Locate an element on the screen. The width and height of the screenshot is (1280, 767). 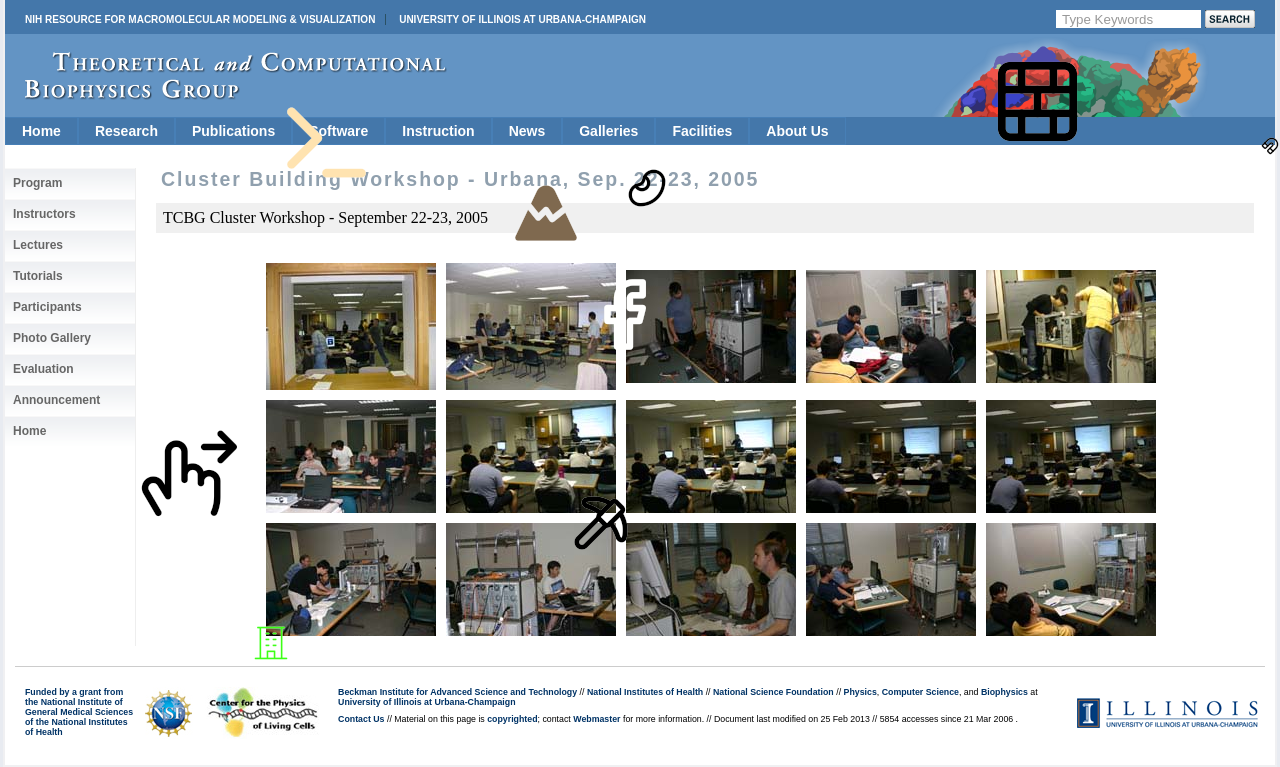
open Facebook app is located at coordinates (623, 314).